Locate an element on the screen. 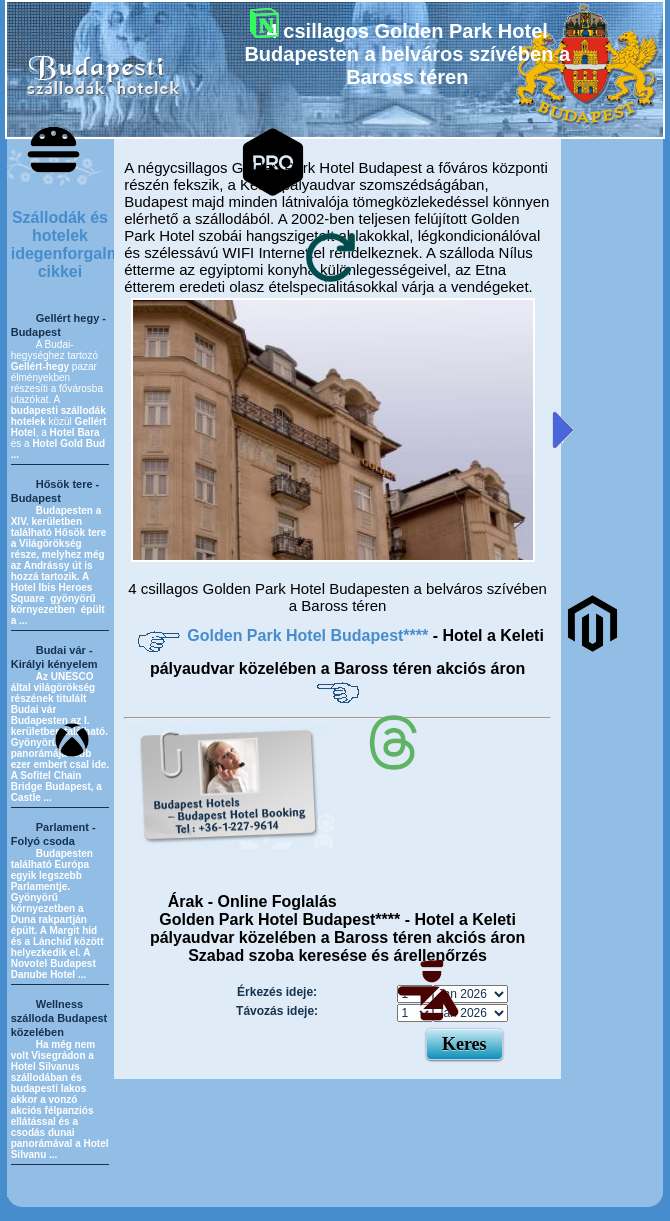 Image resolution: width=670 pixels, height=1221 pixels. open navigation menu is located at coordinates (53, 149).